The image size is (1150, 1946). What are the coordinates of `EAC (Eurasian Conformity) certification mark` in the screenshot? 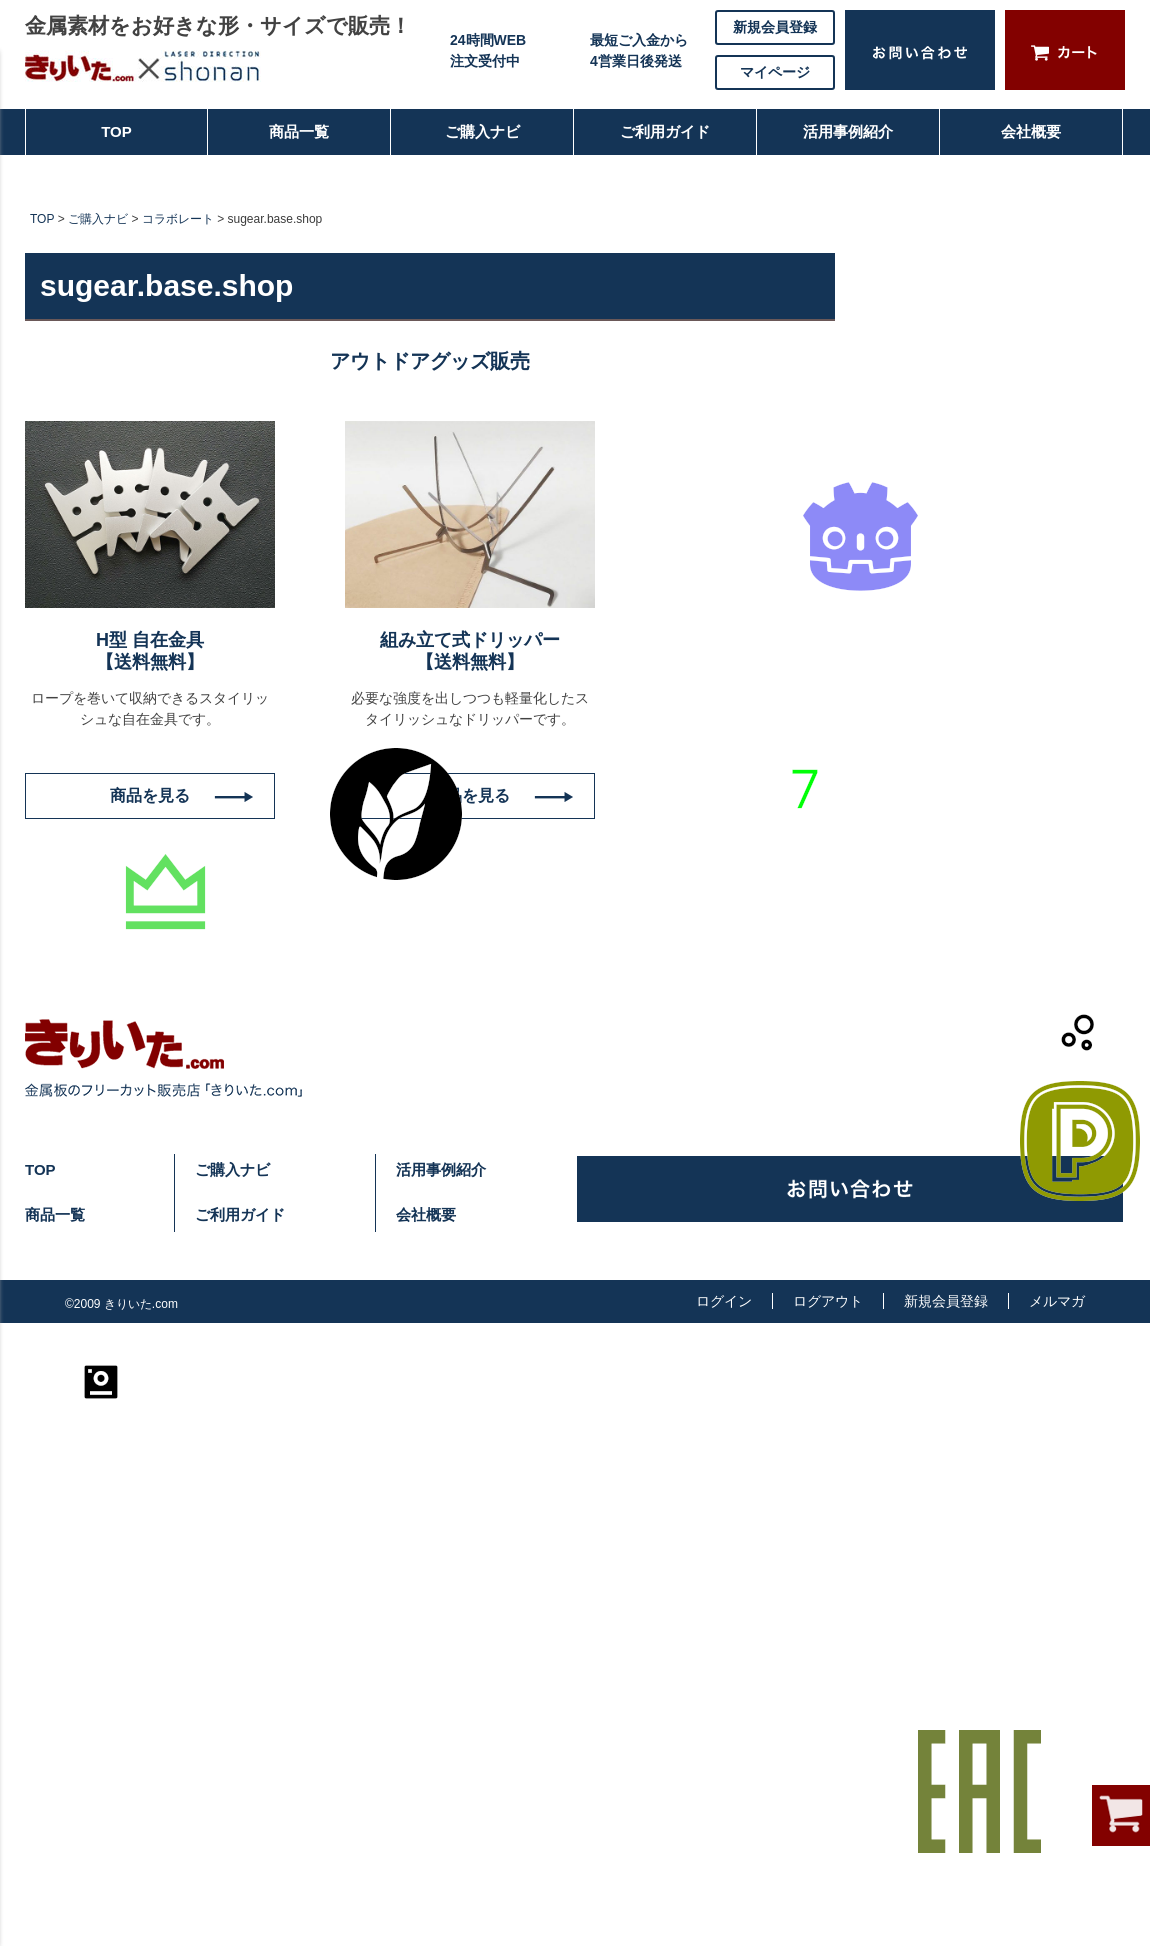 It's located at (979, 1791).